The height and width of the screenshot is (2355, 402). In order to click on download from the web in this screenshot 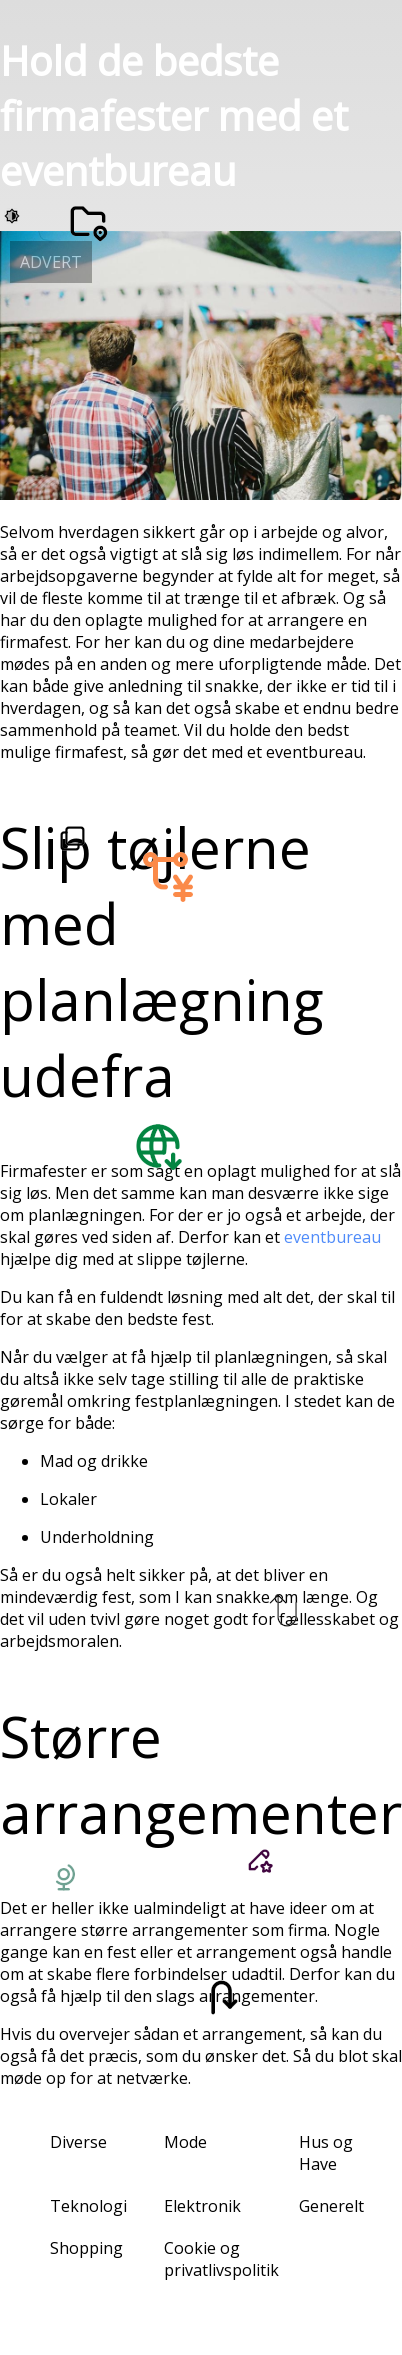, I will do `click(158, 1146)`.